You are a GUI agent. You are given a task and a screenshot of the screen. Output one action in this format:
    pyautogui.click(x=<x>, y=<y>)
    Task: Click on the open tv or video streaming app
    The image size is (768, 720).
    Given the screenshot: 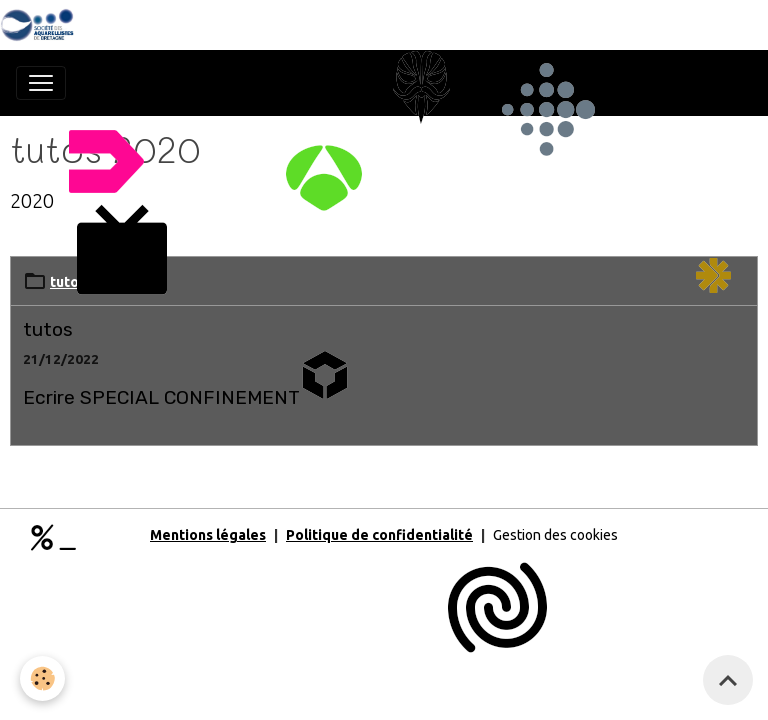 What is the action you would take?
    pyautogui.click(x=122, y=254)
    